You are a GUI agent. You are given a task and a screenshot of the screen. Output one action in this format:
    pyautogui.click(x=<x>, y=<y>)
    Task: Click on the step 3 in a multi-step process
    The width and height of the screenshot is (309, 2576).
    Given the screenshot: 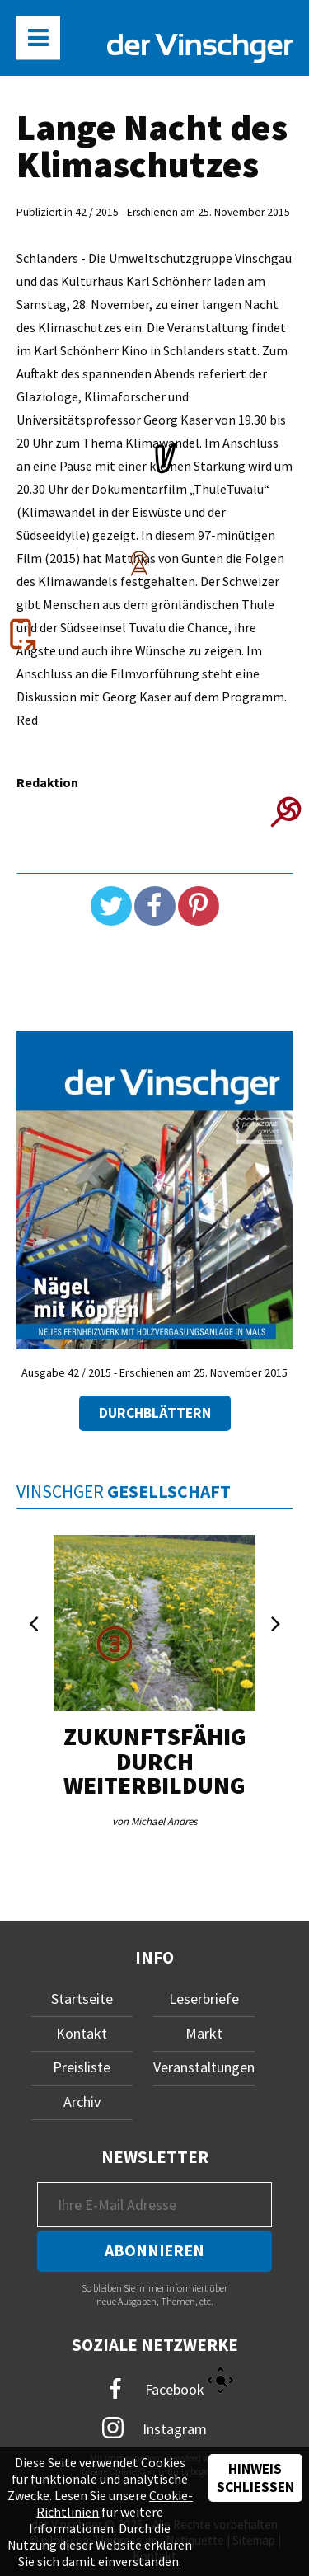 What is the action you would take?
    pyautogui.click(x=115, y=1644)
    